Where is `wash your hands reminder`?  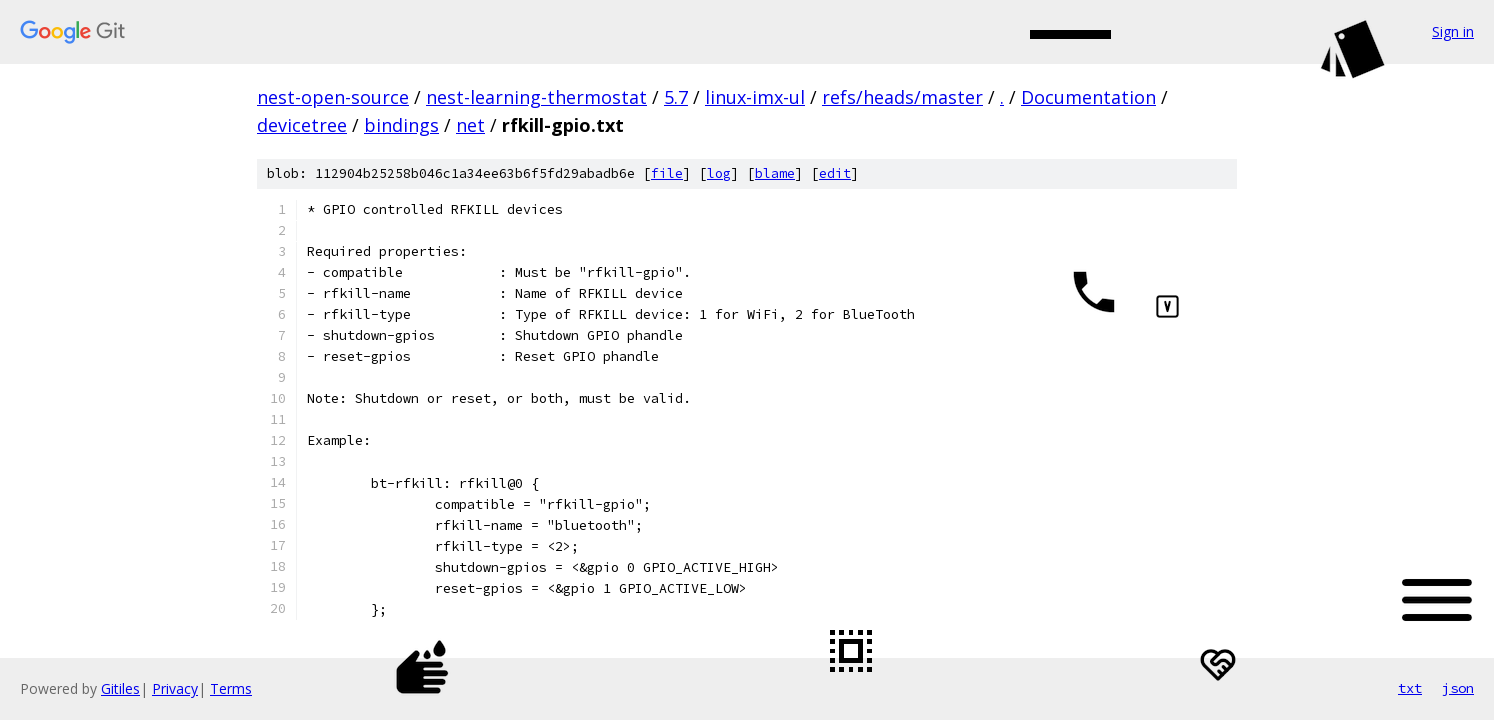 wash your hands reminder is located at coordinates (423, 666).